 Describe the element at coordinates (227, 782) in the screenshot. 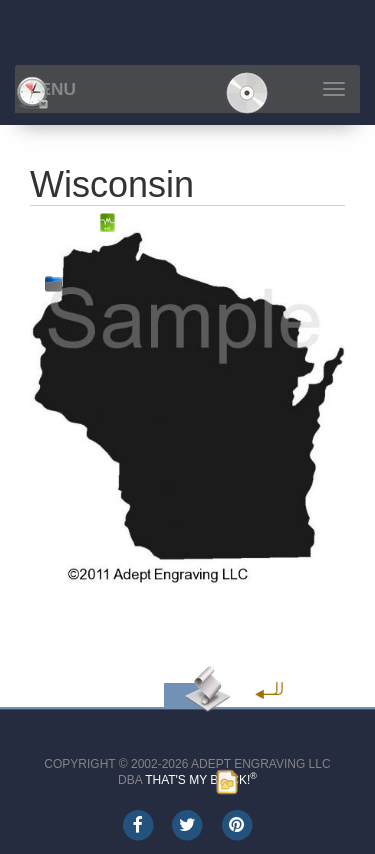

I see `open a graphics template file` at that location.